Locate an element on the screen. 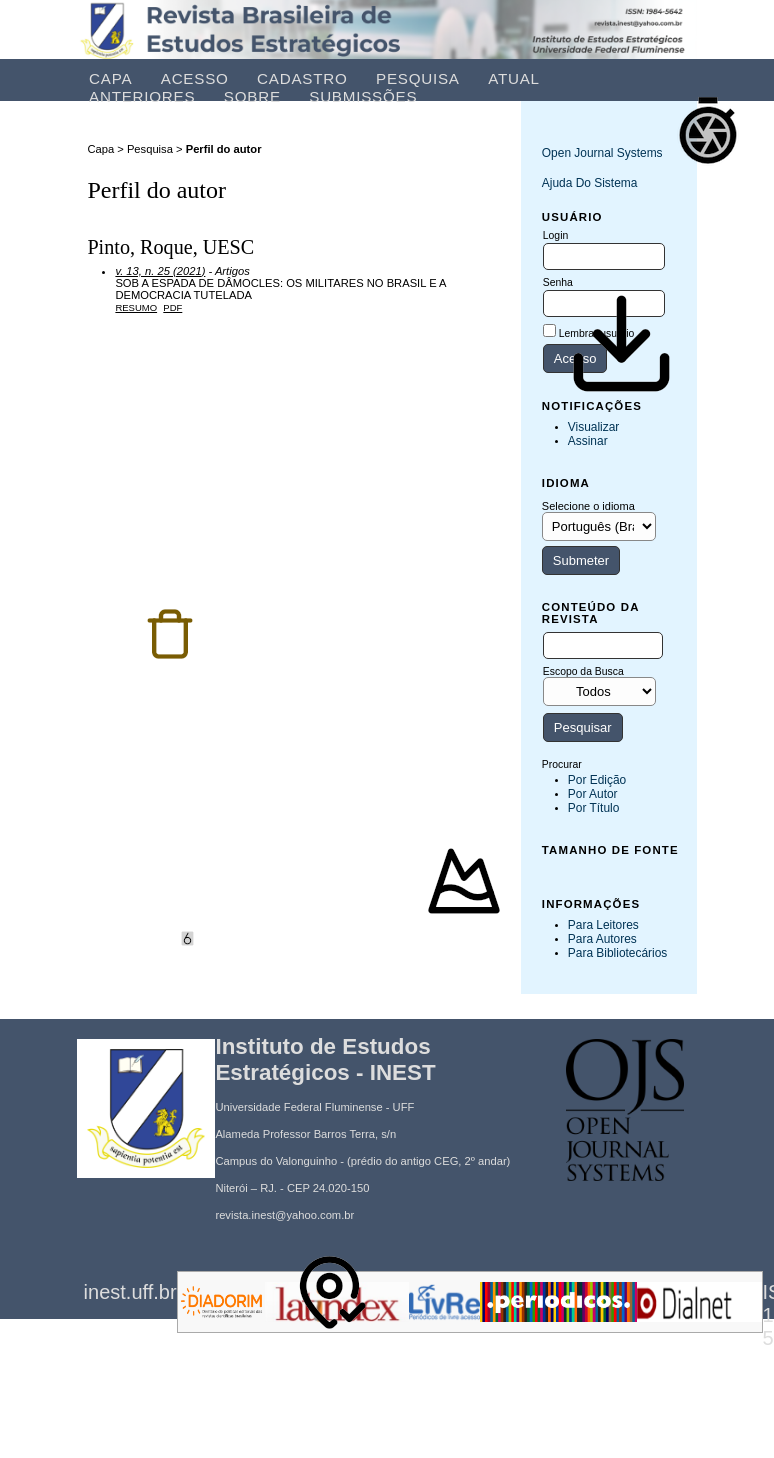  view mountain or alpine destinations is located at coordinates (464, 881).